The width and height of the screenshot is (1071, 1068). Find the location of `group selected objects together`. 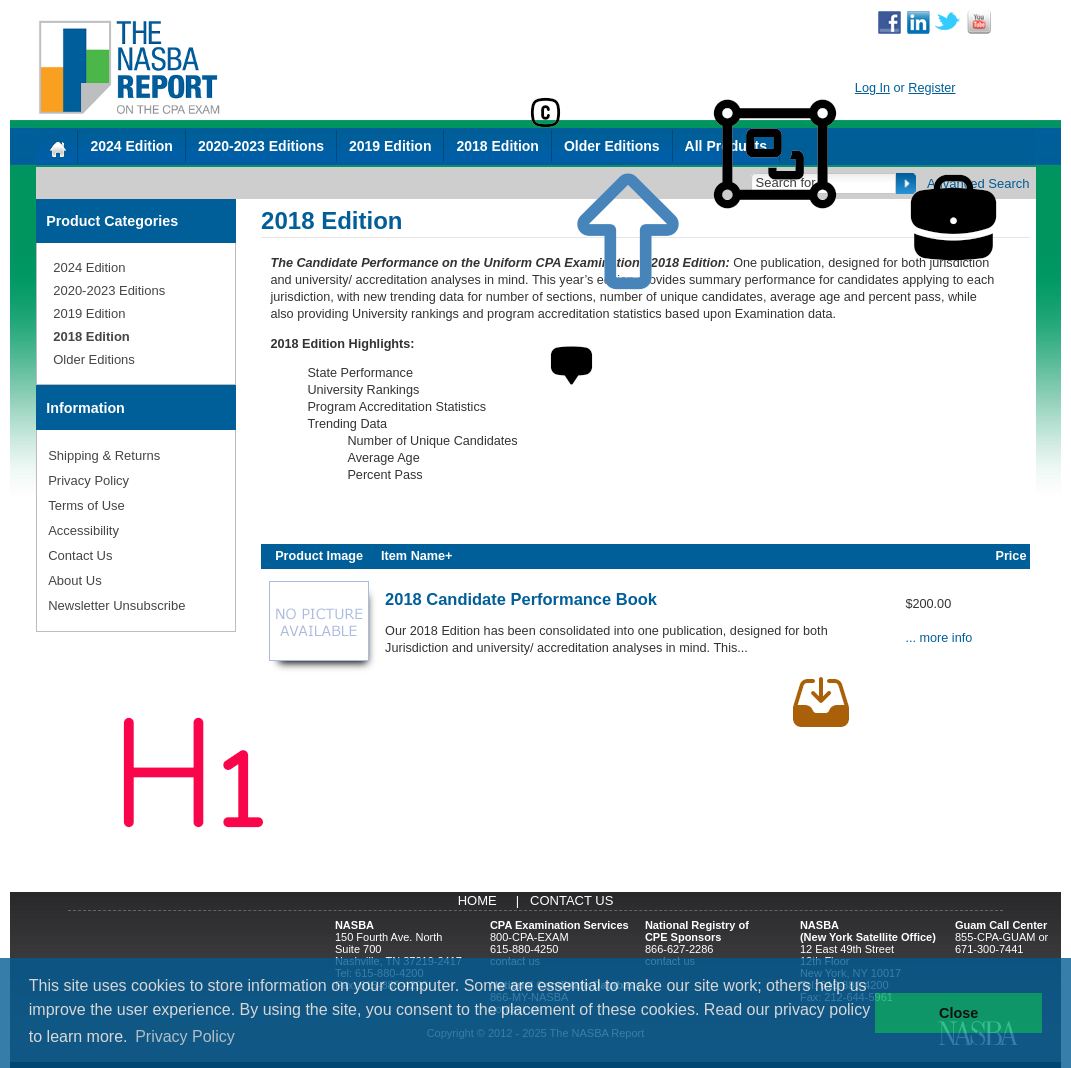

group selected objects together is located at coordinates (775, 154).